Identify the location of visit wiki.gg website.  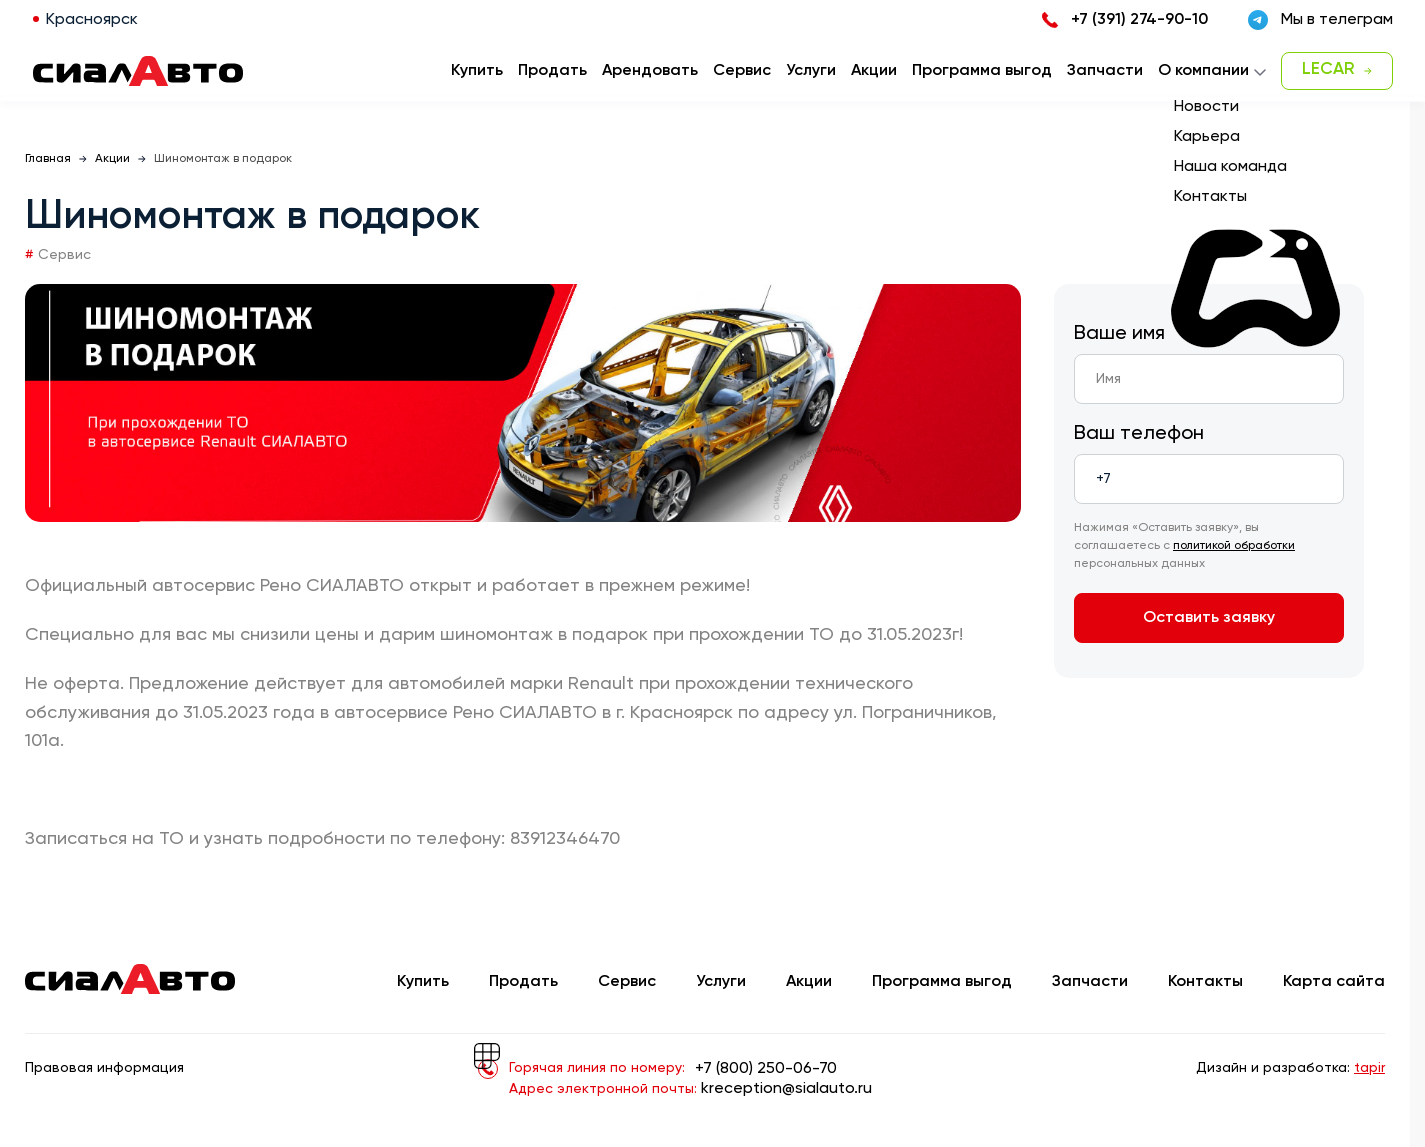
(1255, 288).